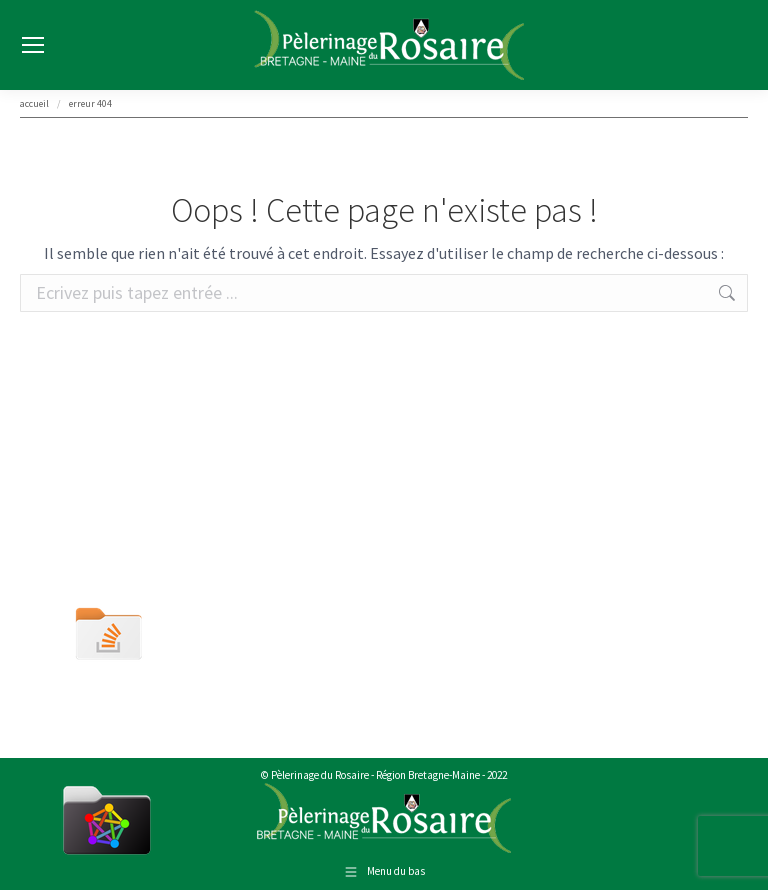  What do you see at coordinates (108, 635) in the screenshot?
I see `open folder containing stack overflow resources` at bounding box center [108, 635].